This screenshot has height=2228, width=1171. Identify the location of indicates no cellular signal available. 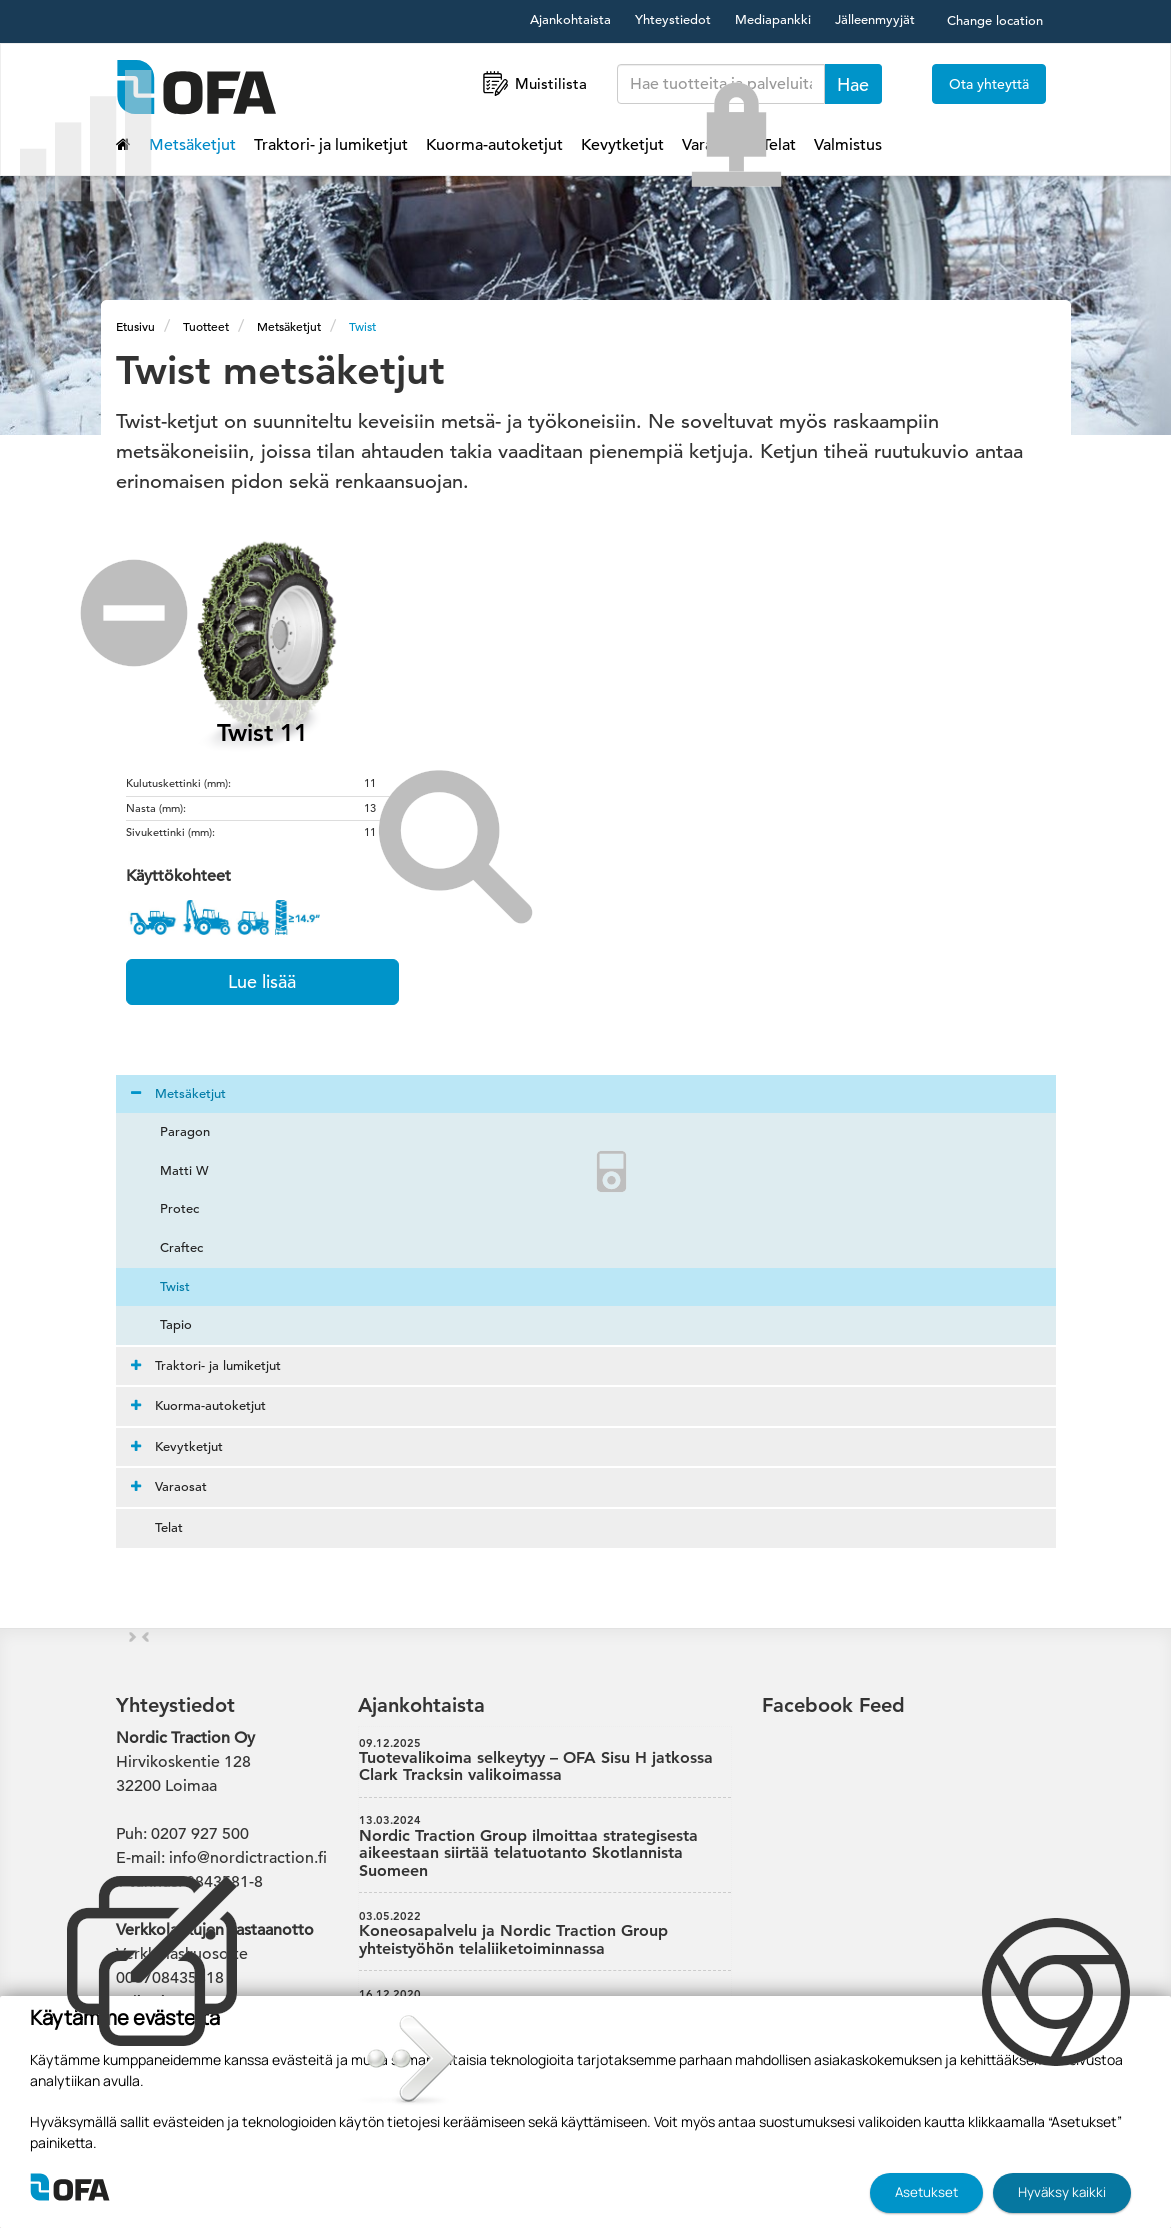
(90, 140).